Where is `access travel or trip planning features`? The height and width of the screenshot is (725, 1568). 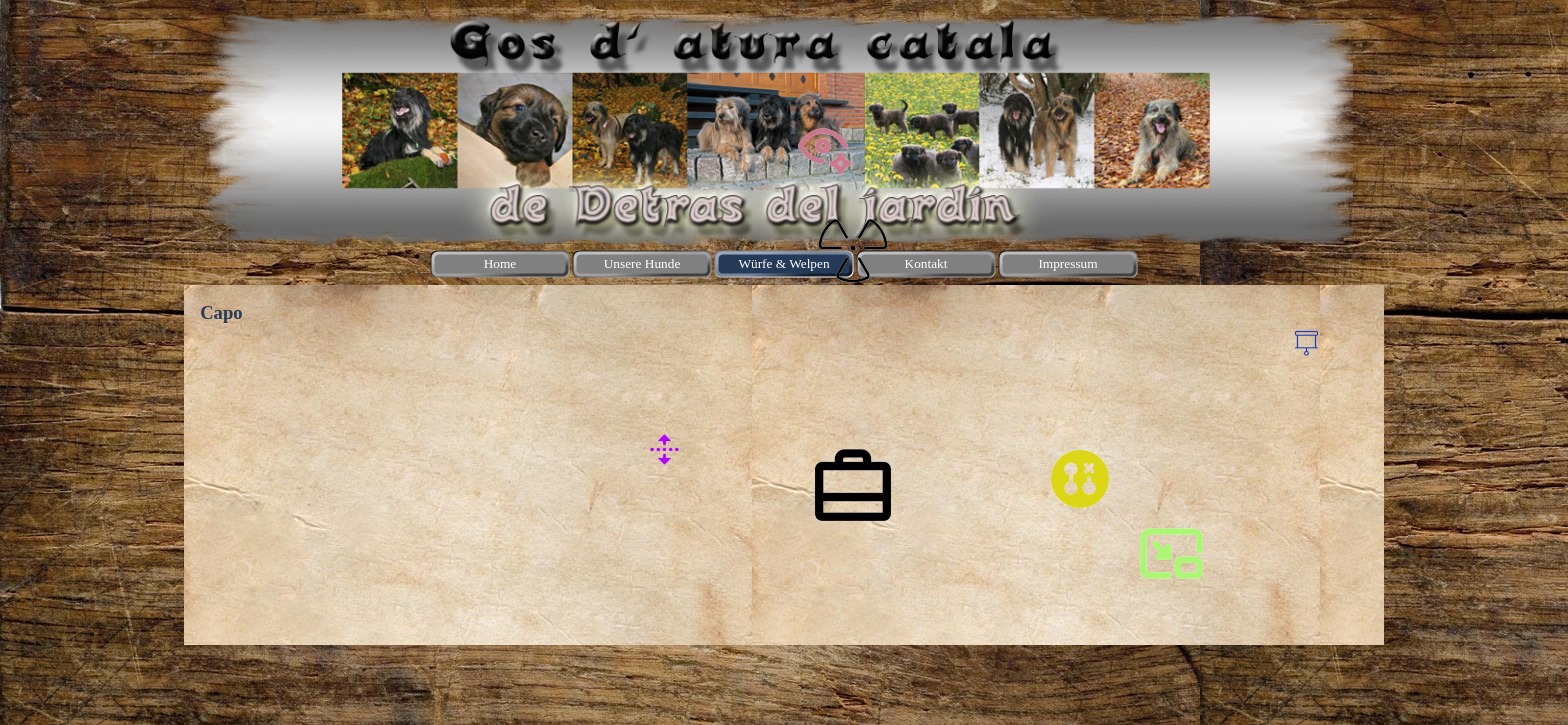
access travel or trip planning features is located at coordinates (853, 490).